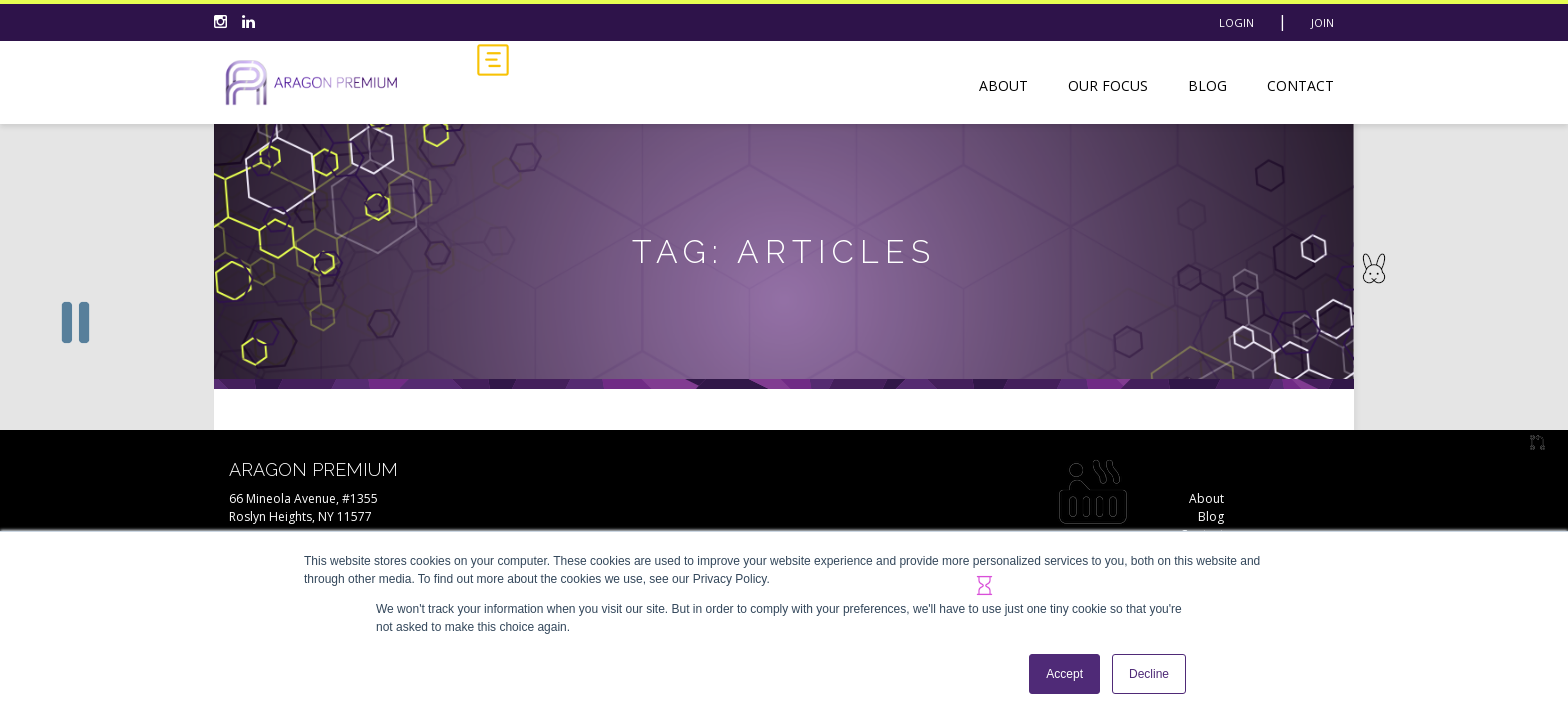  What do you see at coordinates (75, 322) in the screenshot?
I see `pause media playback` at bounding box center [75, 322].